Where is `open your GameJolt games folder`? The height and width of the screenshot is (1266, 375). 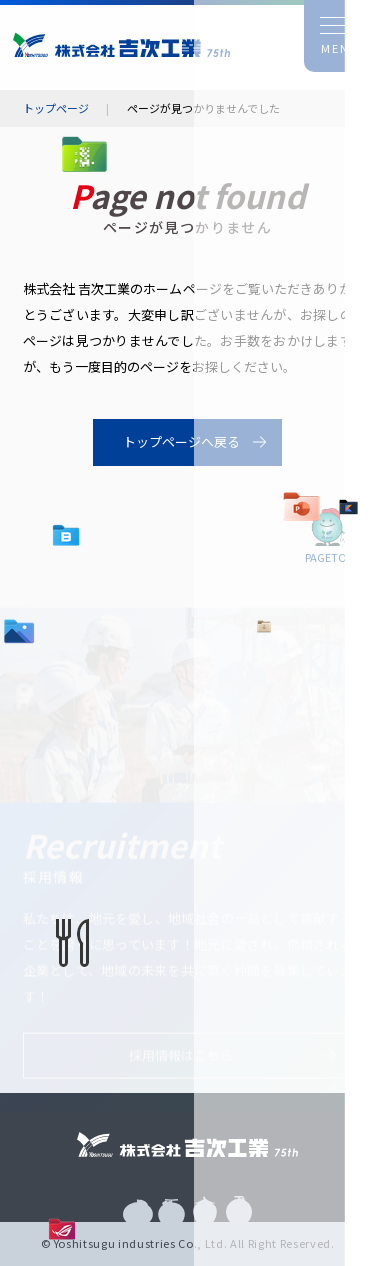
open your GameJolt games folder is located at coordinates (84, 155).